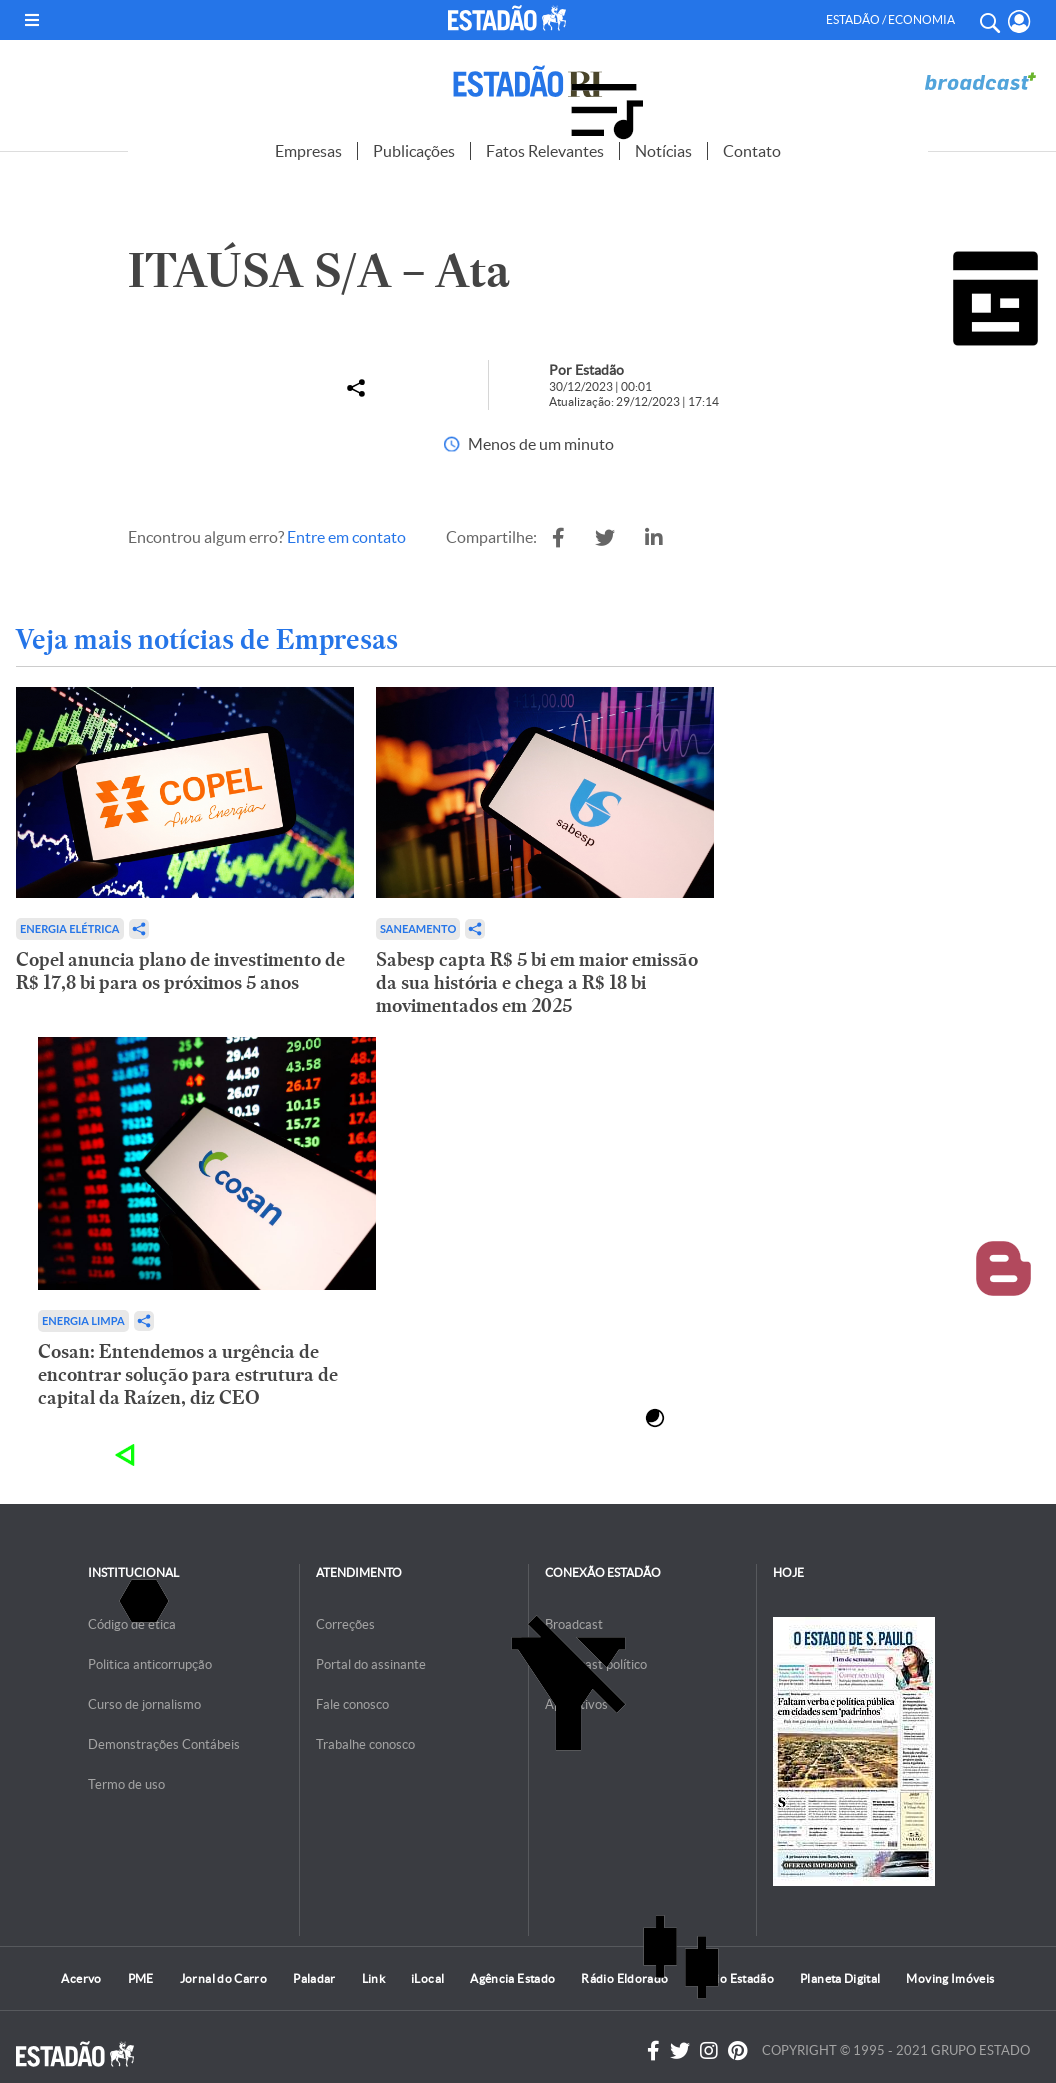  What do you see at coordinates (995, 298) in the screenshot?
I see `open Apple Pages document` at bounding box center [995, 298].